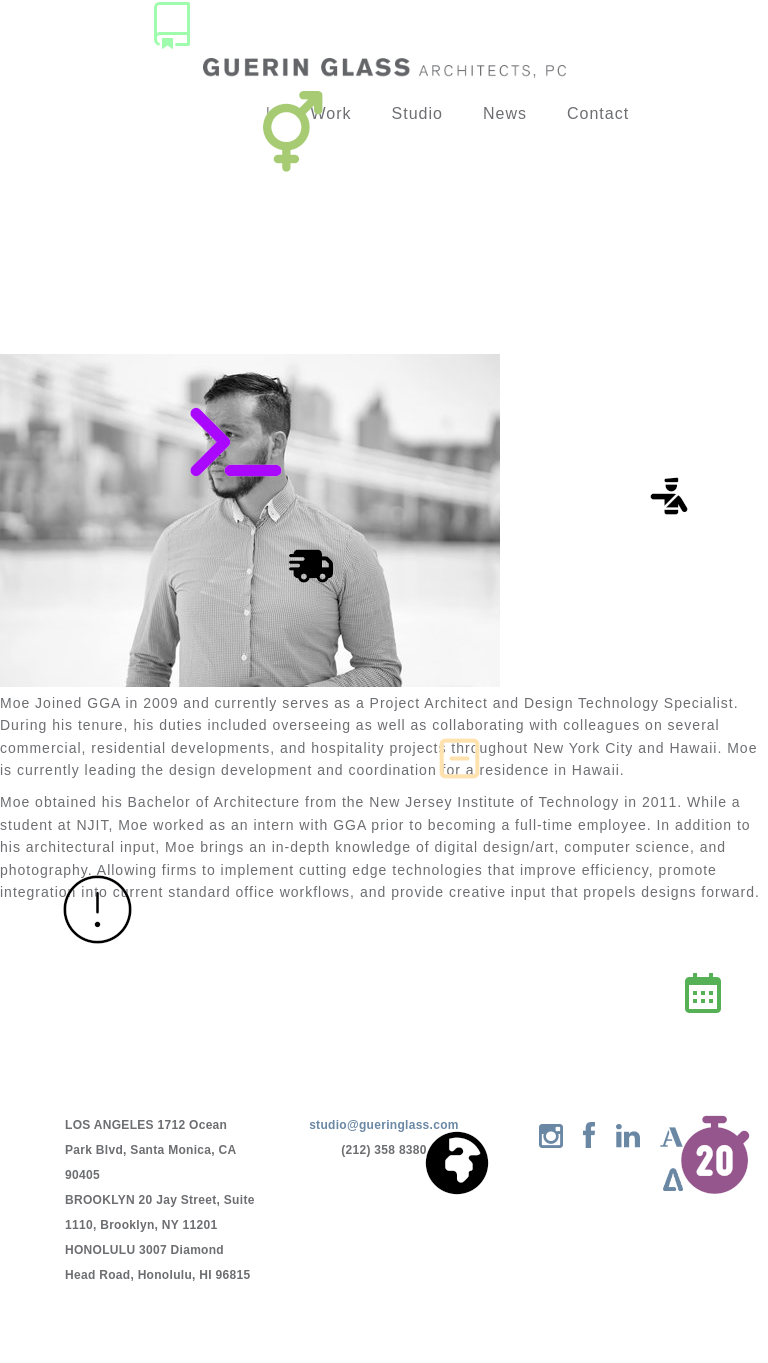  Describe the element at coordinates (236, 442) in the screenshot. I see `open the command line terminal` at that location.